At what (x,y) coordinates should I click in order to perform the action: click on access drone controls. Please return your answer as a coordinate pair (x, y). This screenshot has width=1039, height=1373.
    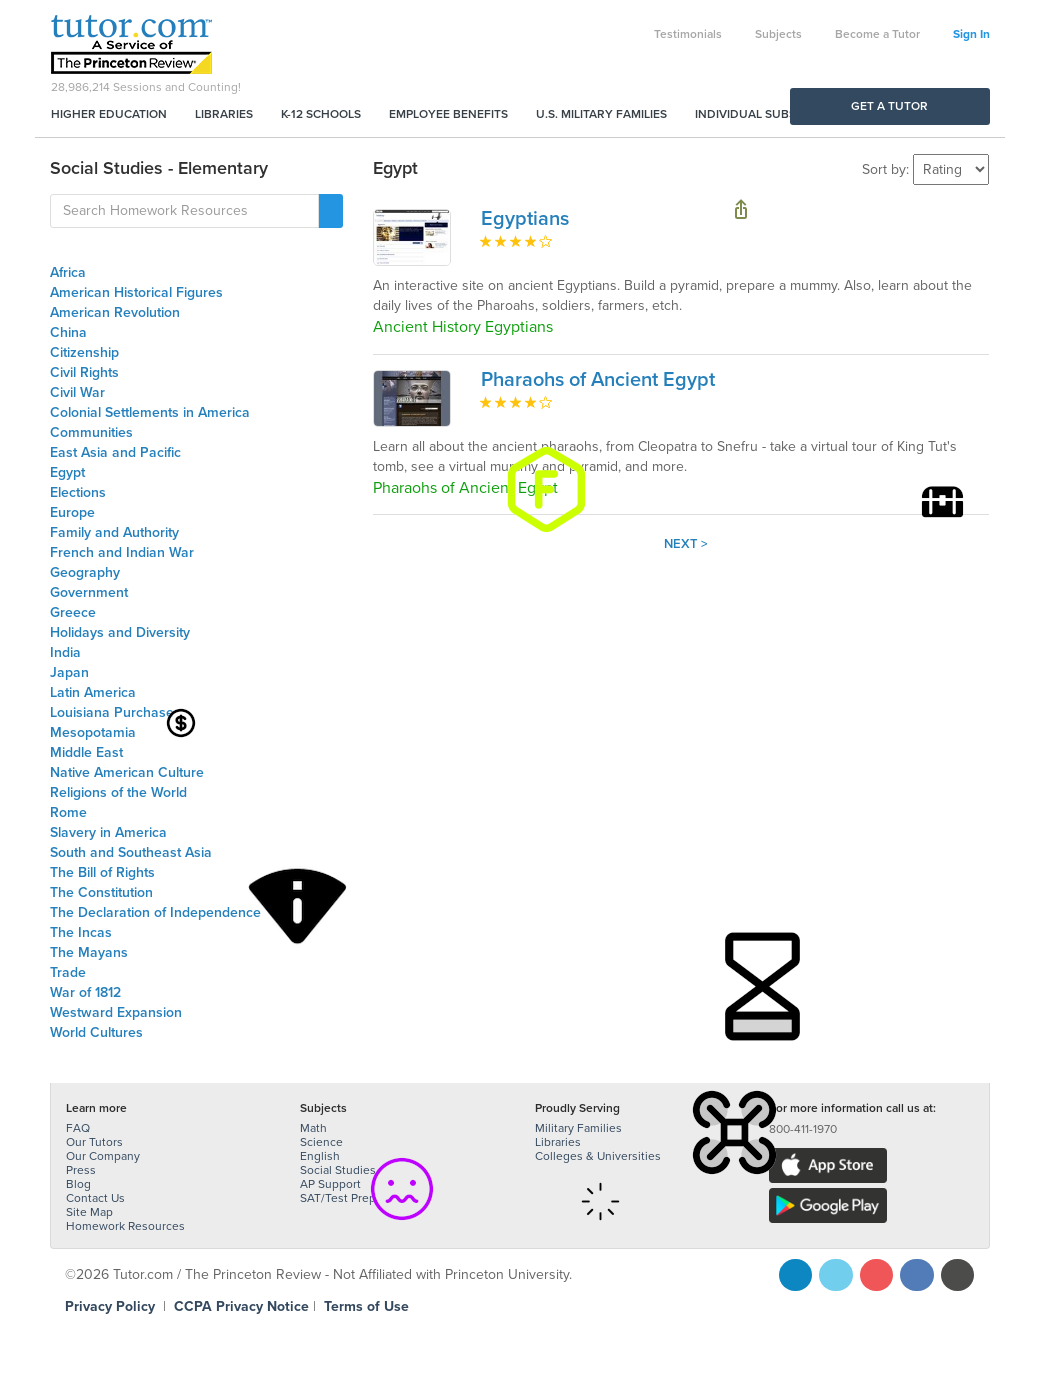
    Looking at the image, I should click on (734, 1132).